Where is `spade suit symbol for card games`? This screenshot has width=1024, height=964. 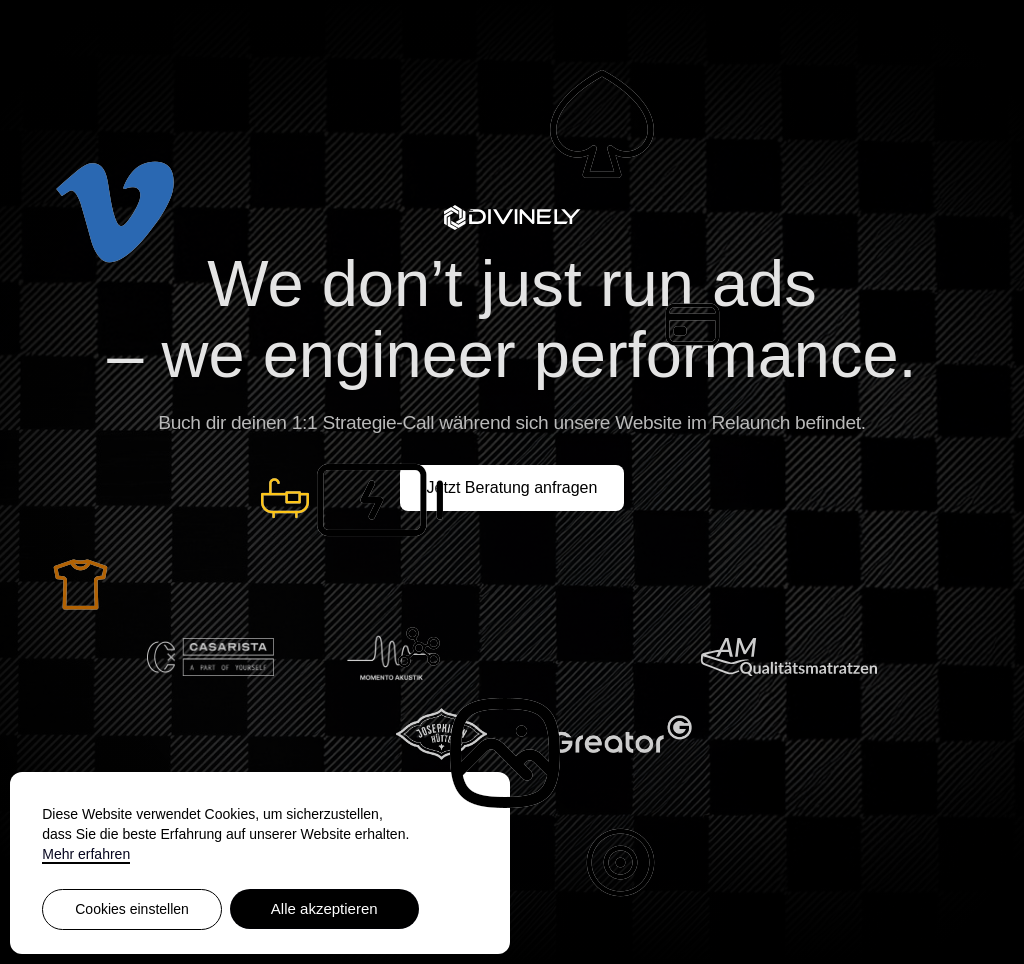
spade suit symbol for card games is located at coordinates (602, 126).